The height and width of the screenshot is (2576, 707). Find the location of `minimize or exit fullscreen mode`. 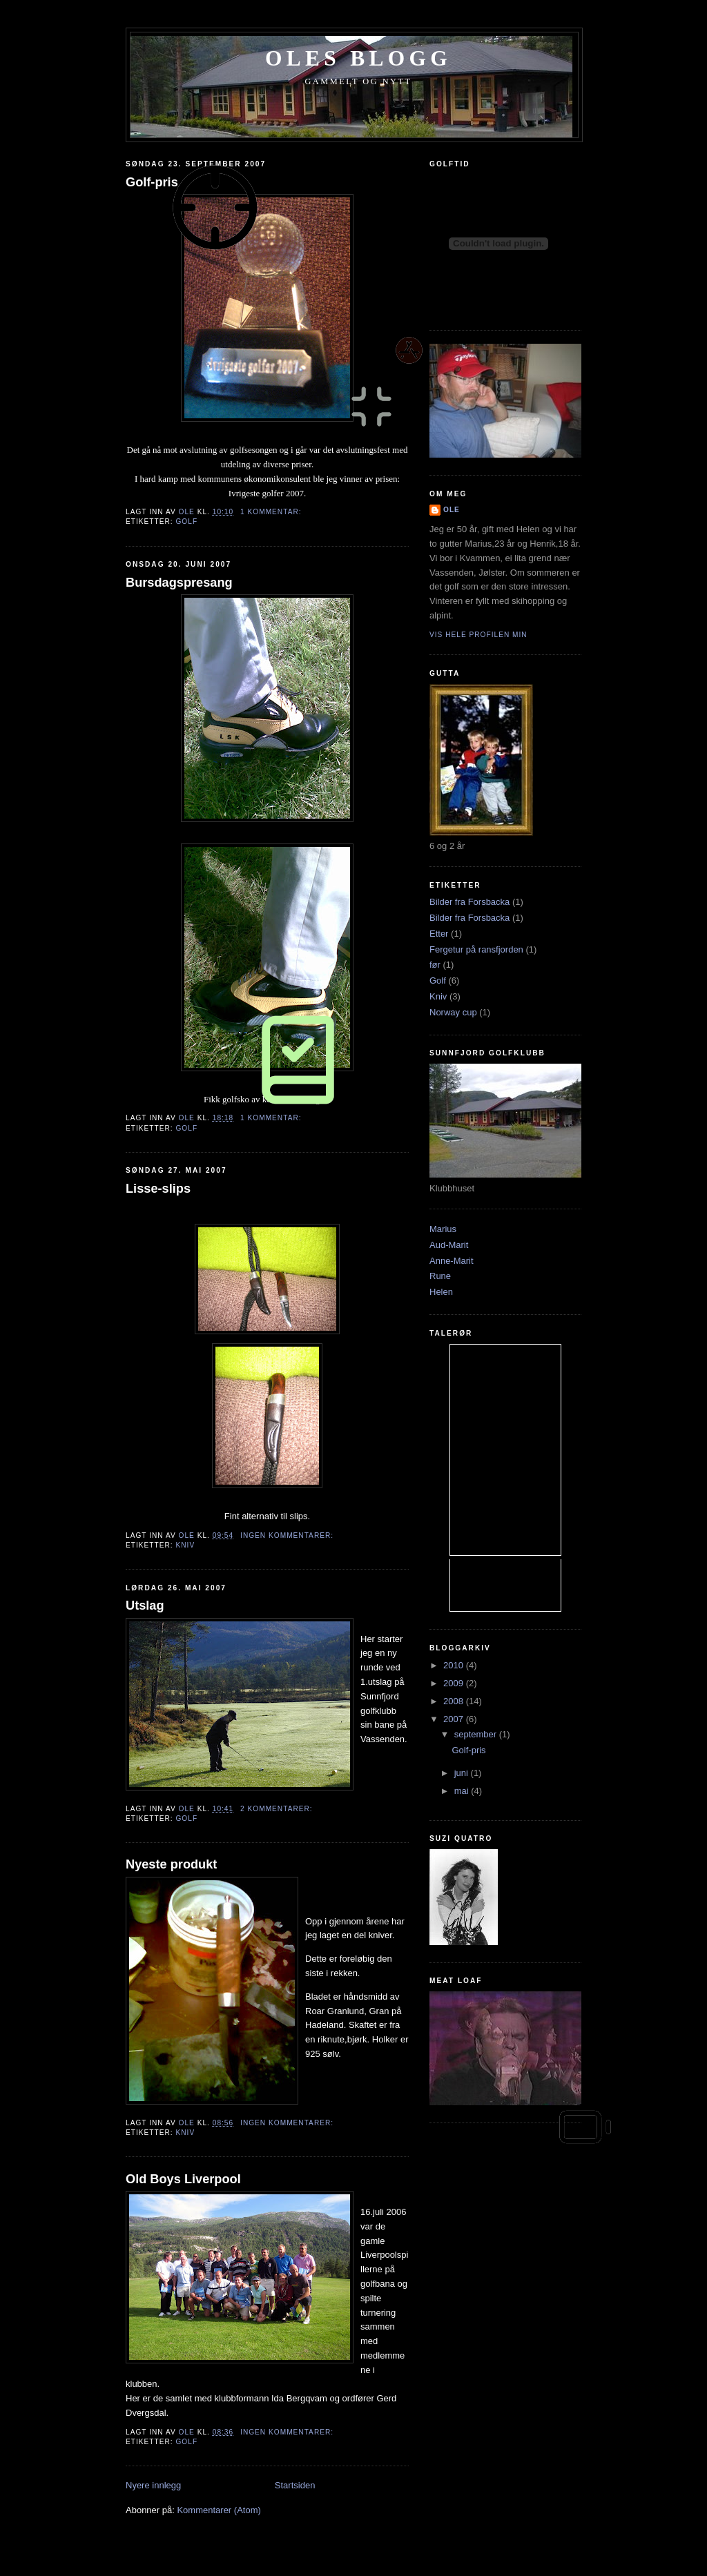

minimize or exit fullscreen mode is located at coordinates (371, 407).